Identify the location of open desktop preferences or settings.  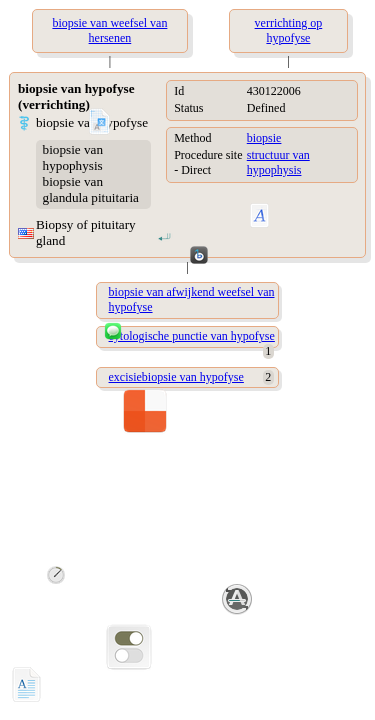
(129, 647).